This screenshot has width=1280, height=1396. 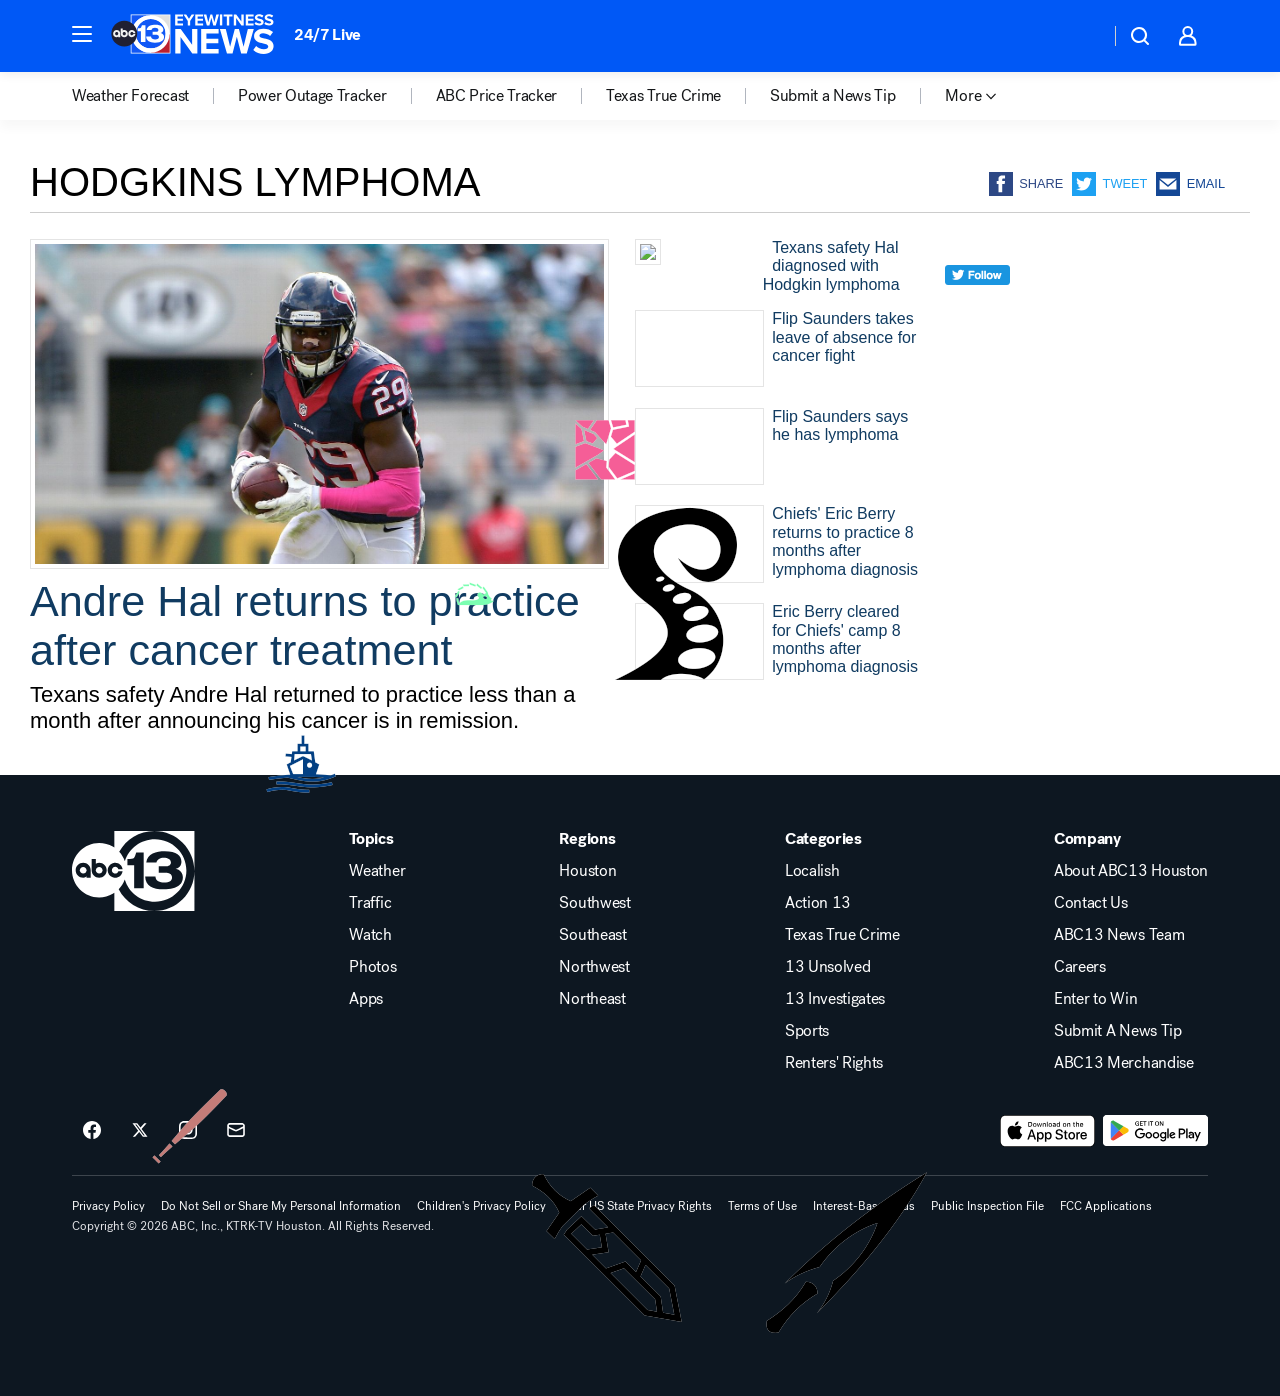 What do you see at coordinates (605, 450) in the screenshot?
I see `indicates broken or damaged item status` at bounding box center [605, 450].